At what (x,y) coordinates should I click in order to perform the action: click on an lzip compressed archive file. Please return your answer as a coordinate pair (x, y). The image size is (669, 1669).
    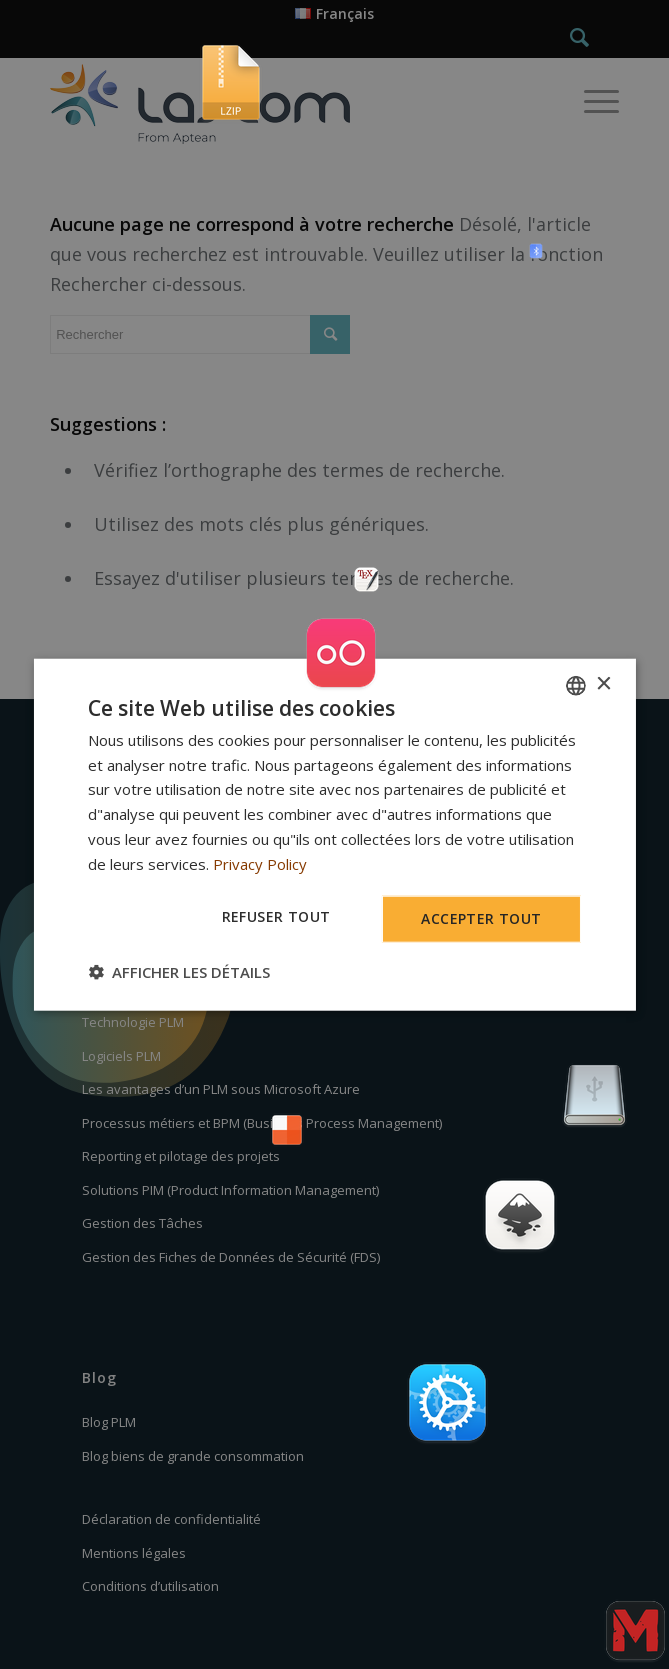
    Looking at the image, I should click on (231, 84).